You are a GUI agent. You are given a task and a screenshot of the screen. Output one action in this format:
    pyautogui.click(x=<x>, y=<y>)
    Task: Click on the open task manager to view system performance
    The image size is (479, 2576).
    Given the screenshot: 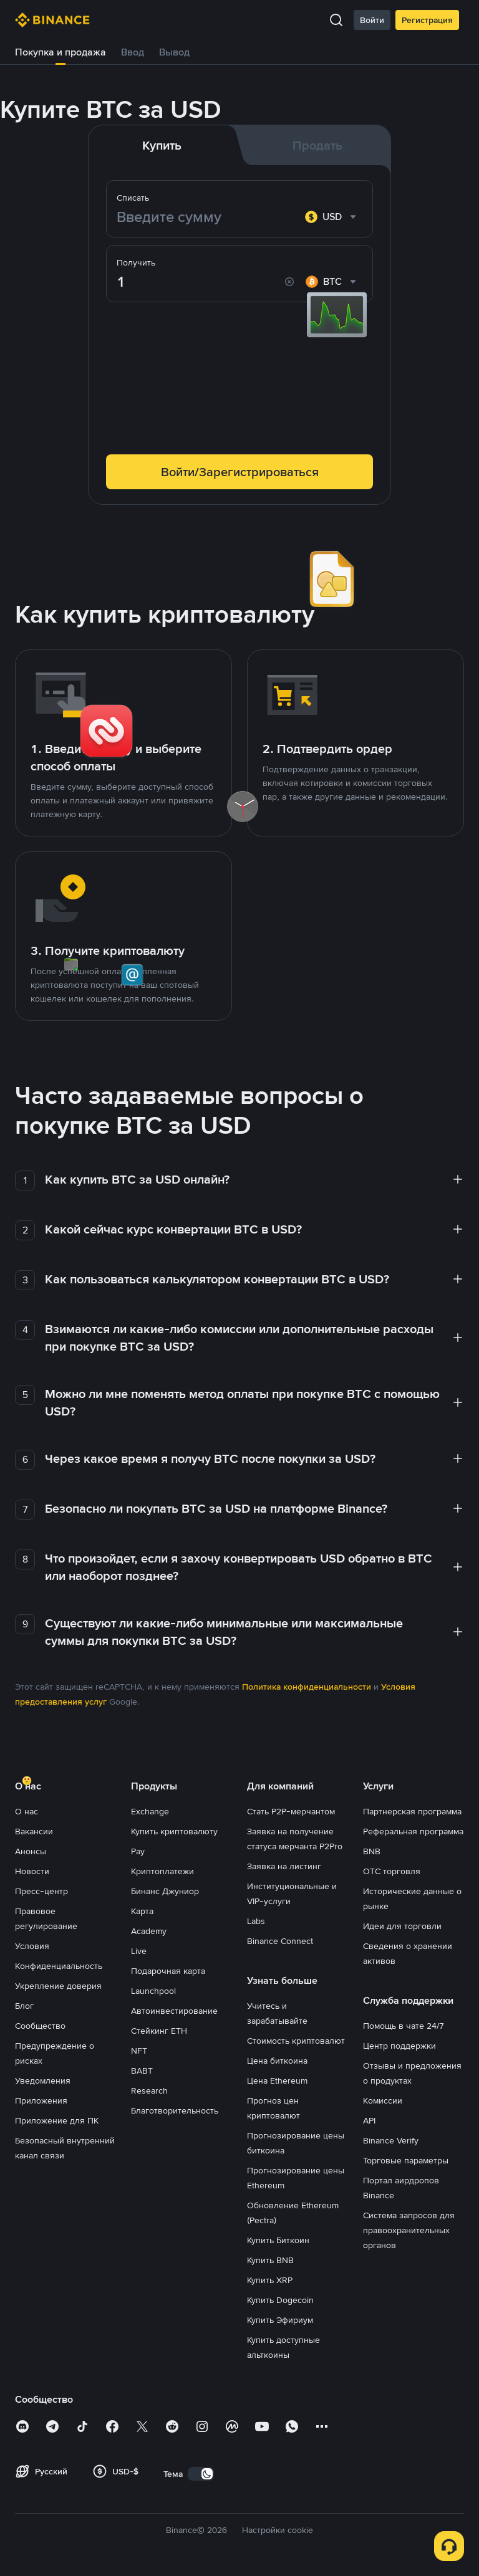 What is the action you would take?
    pyautogui.click(x=337, y=315)
    